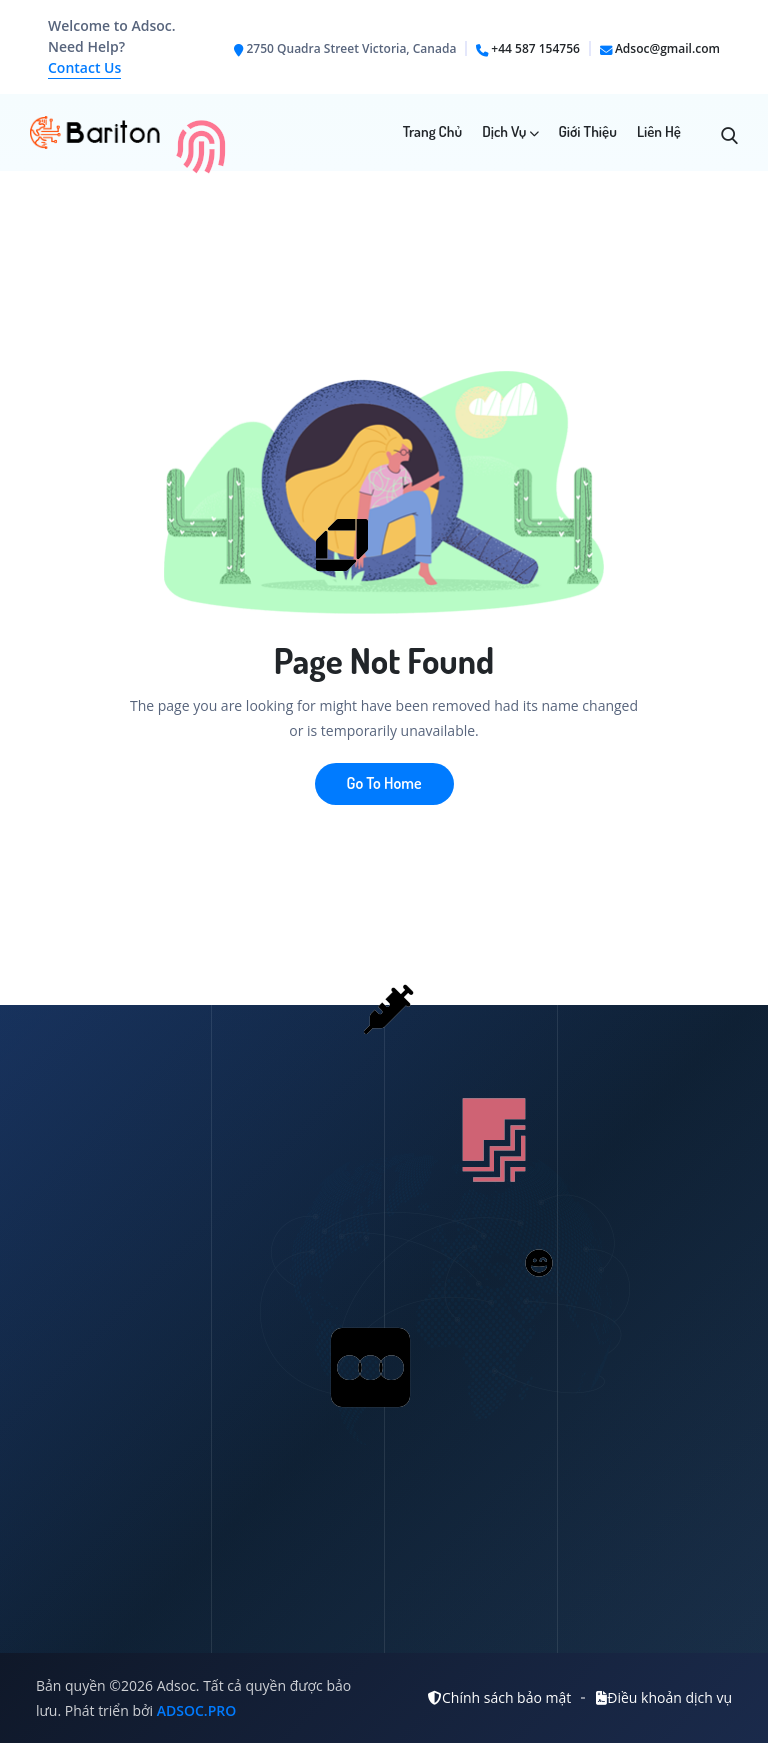 Image resolution: width=768 pixels, height=1743 pixels. I want to click on authenticate using fingerprint recognition, so click(201, 146).